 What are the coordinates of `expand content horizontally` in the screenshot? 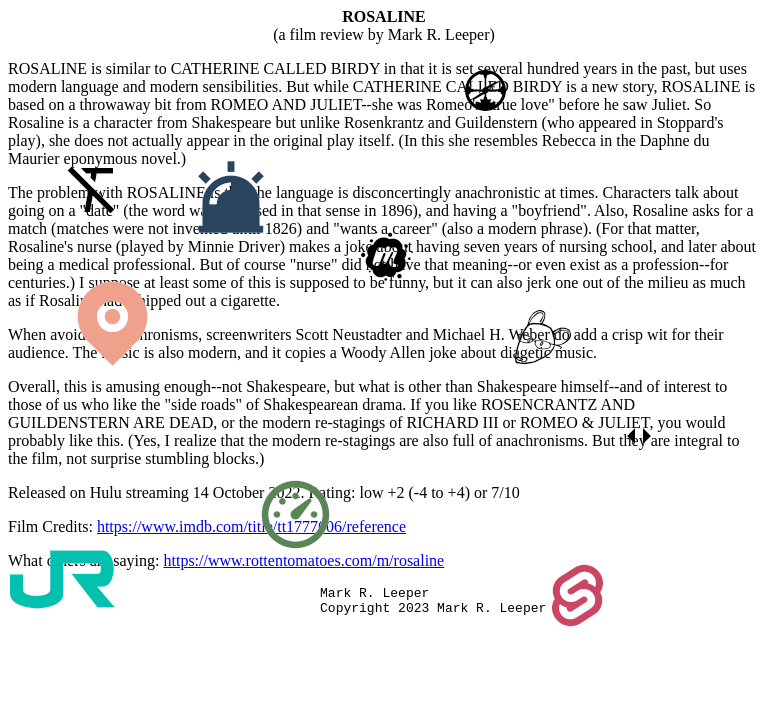 It's located at (639, 436).